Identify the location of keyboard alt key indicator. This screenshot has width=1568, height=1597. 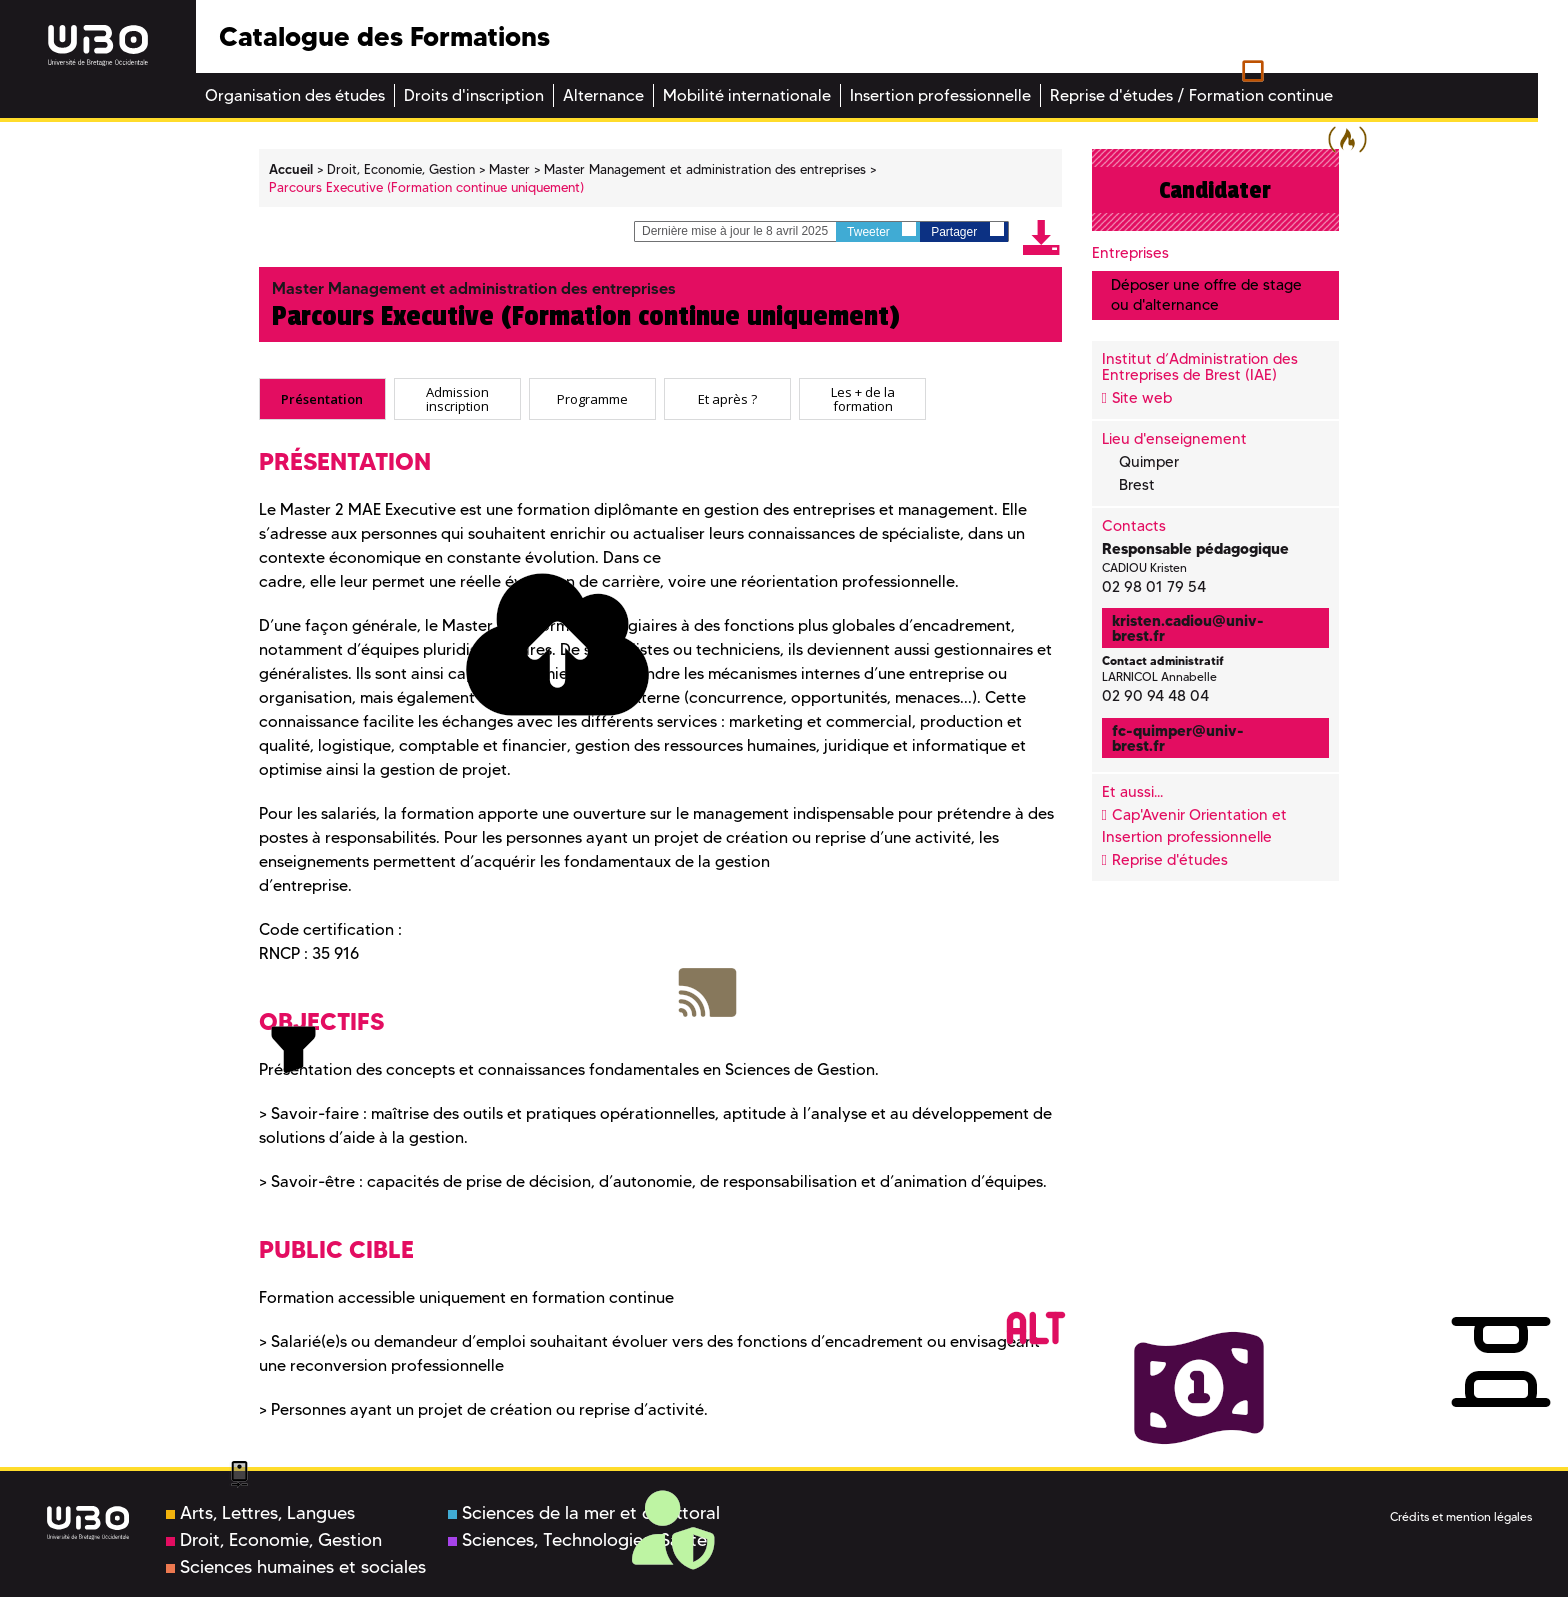
(1036, 1328).